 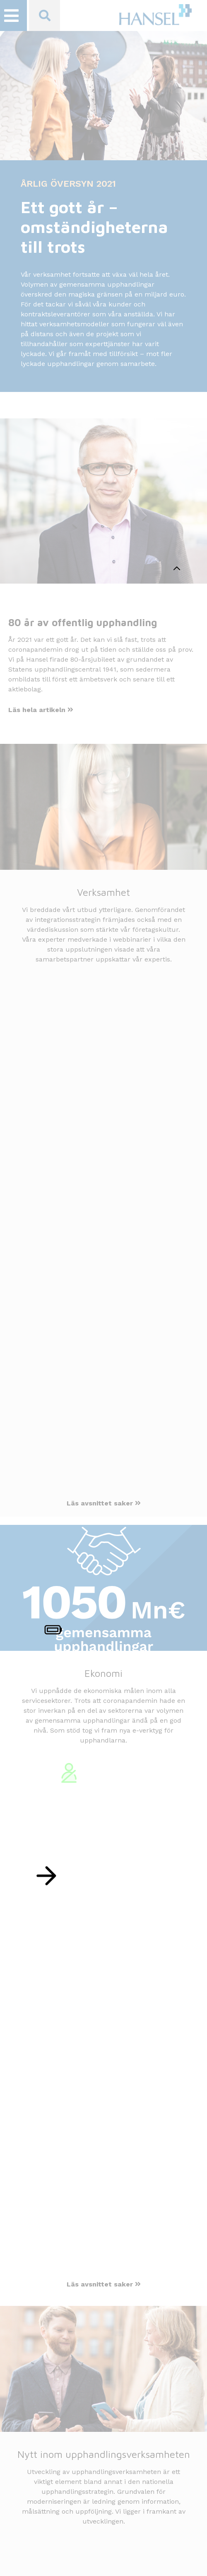 I want to click on indicates battery is fully charged, so click(x=53, y=1629).